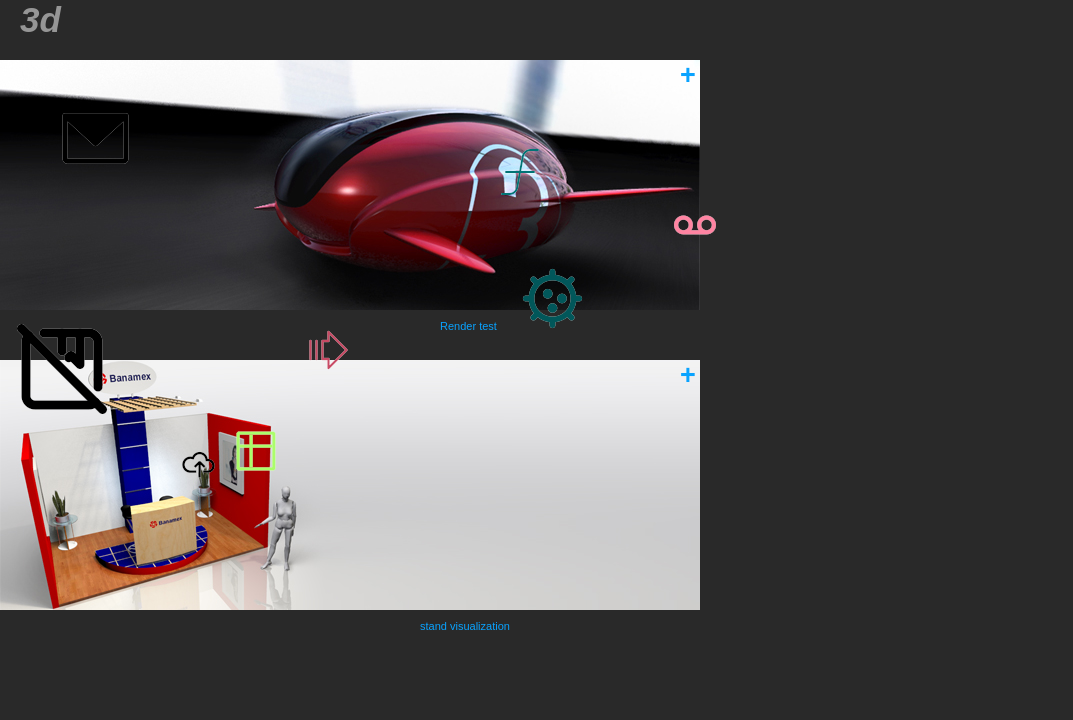 The width and height of the screenshot is (1073, 720). I want to click on access function or formula editor, so click(520, 172).